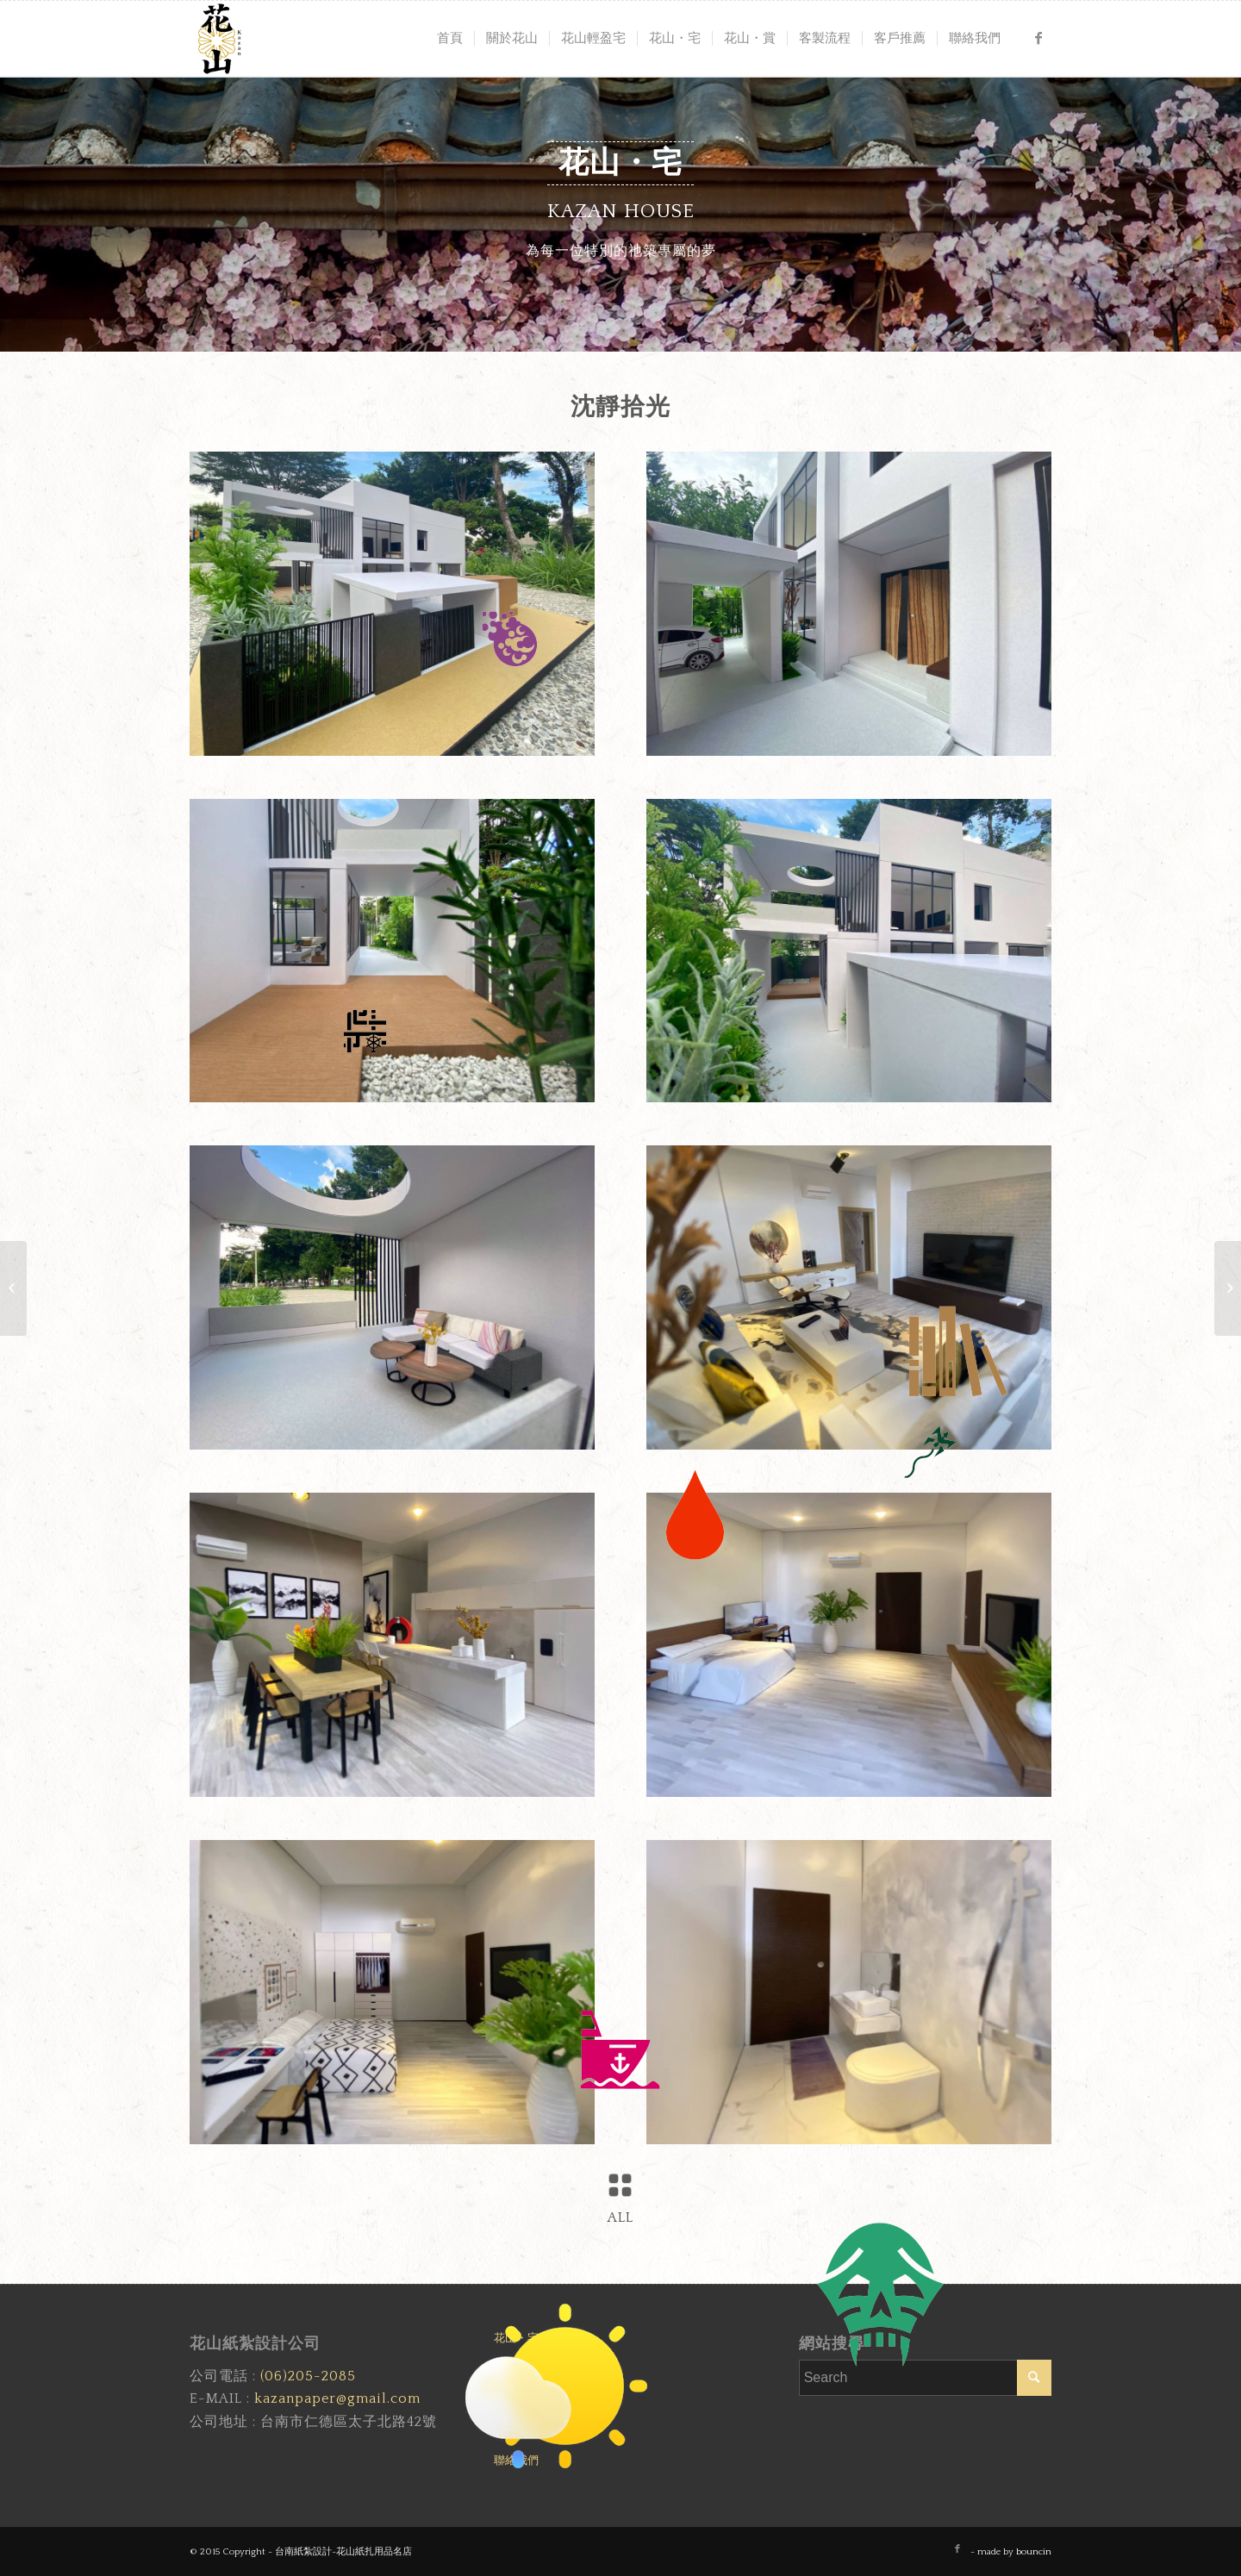 This screenshot has width=1241, height=2576. What do you see at coordinates (509, 639) in the screenshot?
I see `indicates a dissolving or disintegrating effect` at bounding box center [509, 639].